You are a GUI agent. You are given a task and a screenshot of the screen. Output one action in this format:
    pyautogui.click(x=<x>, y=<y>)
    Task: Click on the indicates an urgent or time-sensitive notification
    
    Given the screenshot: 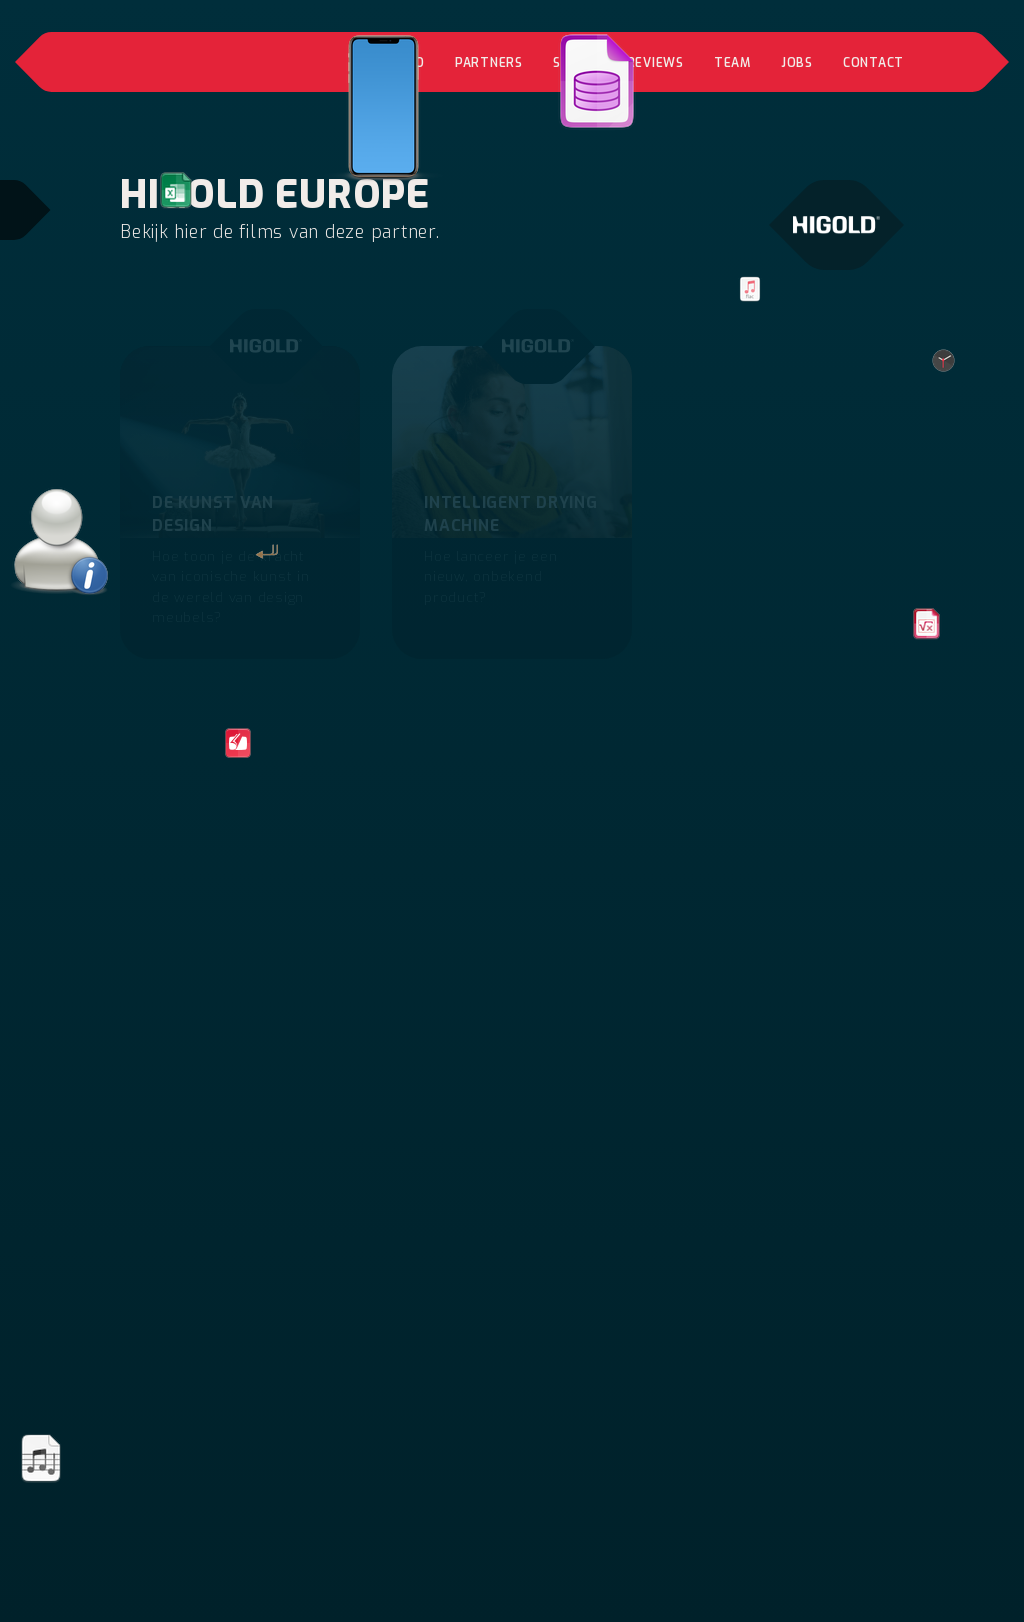 What is the action you would take?
    pyautogui.click(x=943, y=360)
    